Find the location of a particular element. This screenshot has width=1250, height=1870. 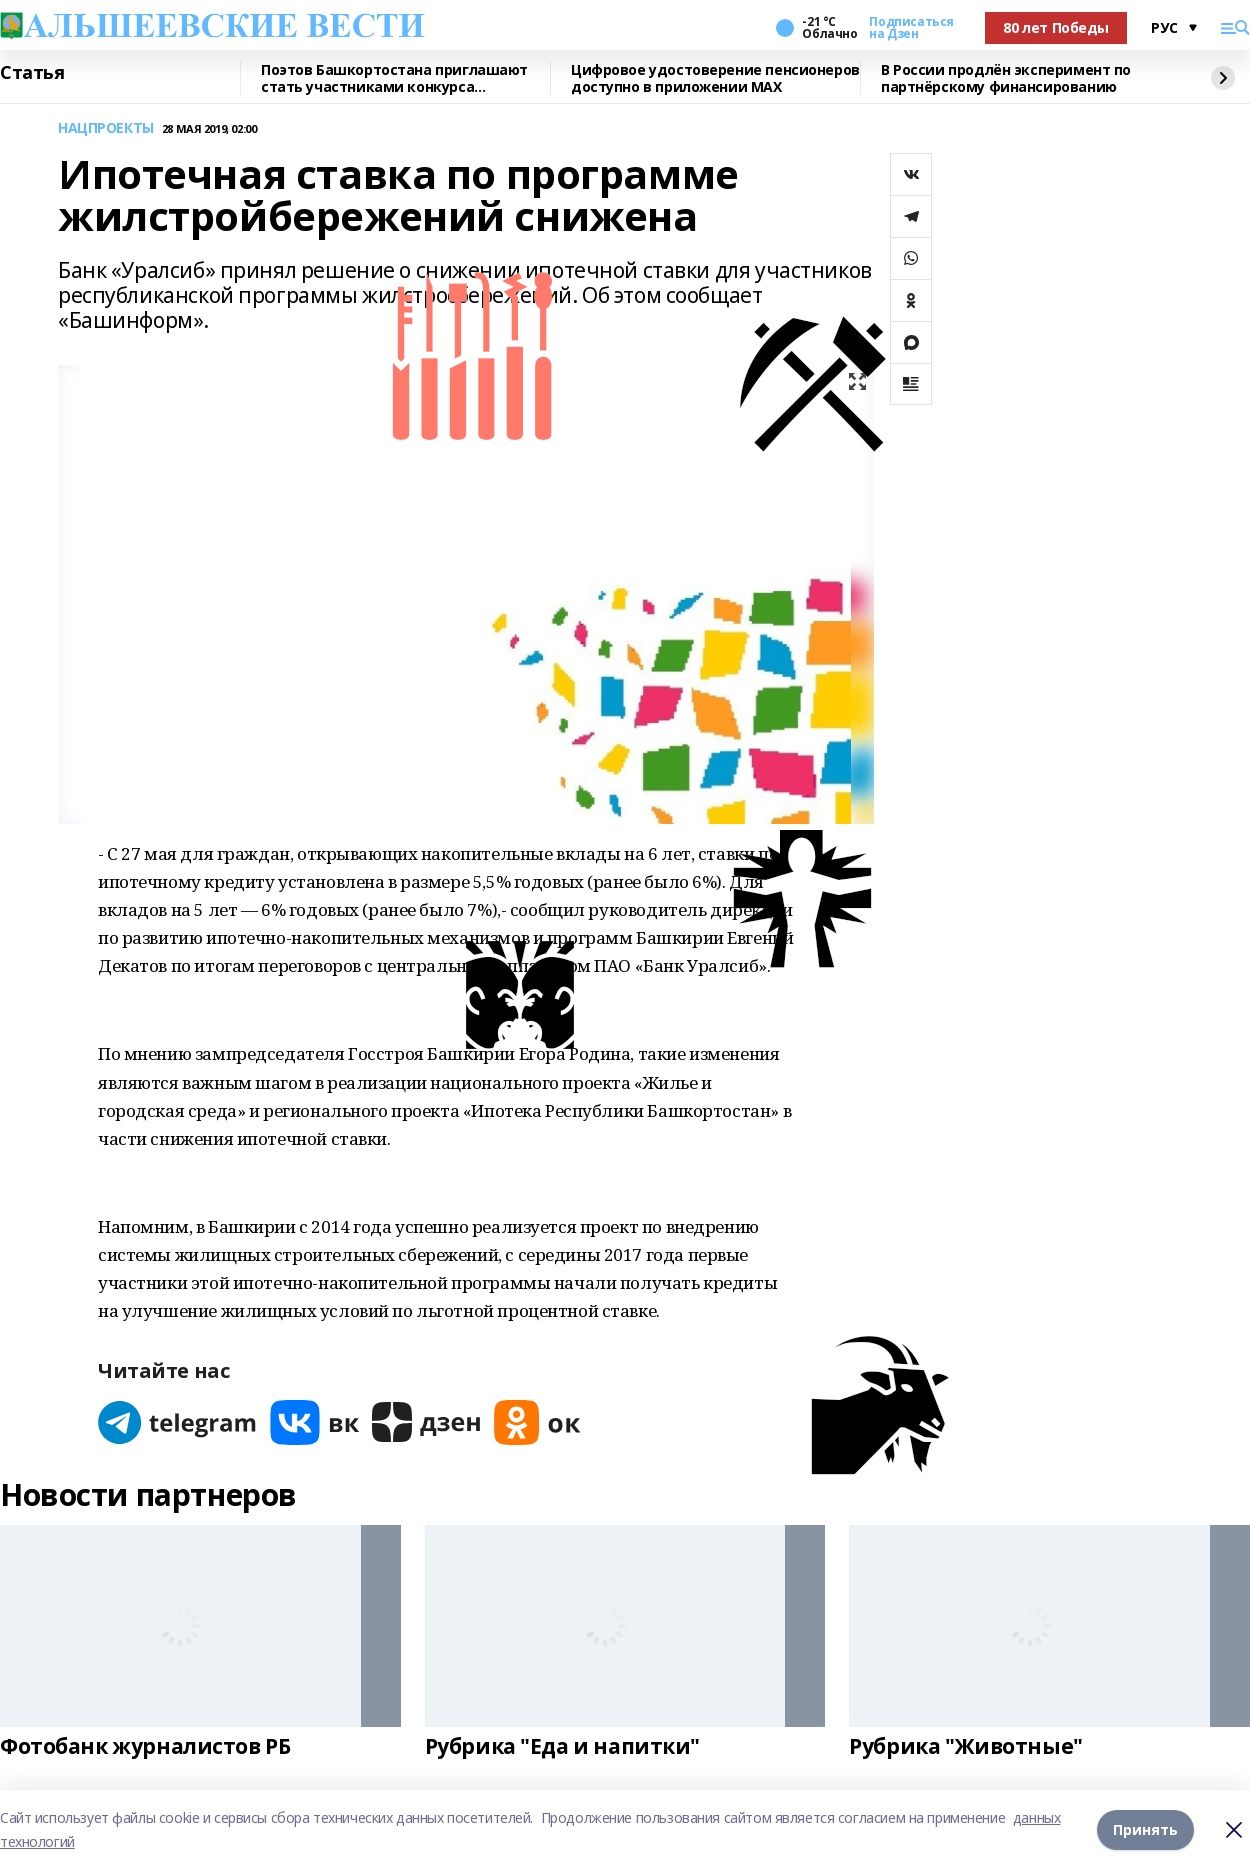

indicates player has an active power-up or buff is located at coordinates (802, 898).